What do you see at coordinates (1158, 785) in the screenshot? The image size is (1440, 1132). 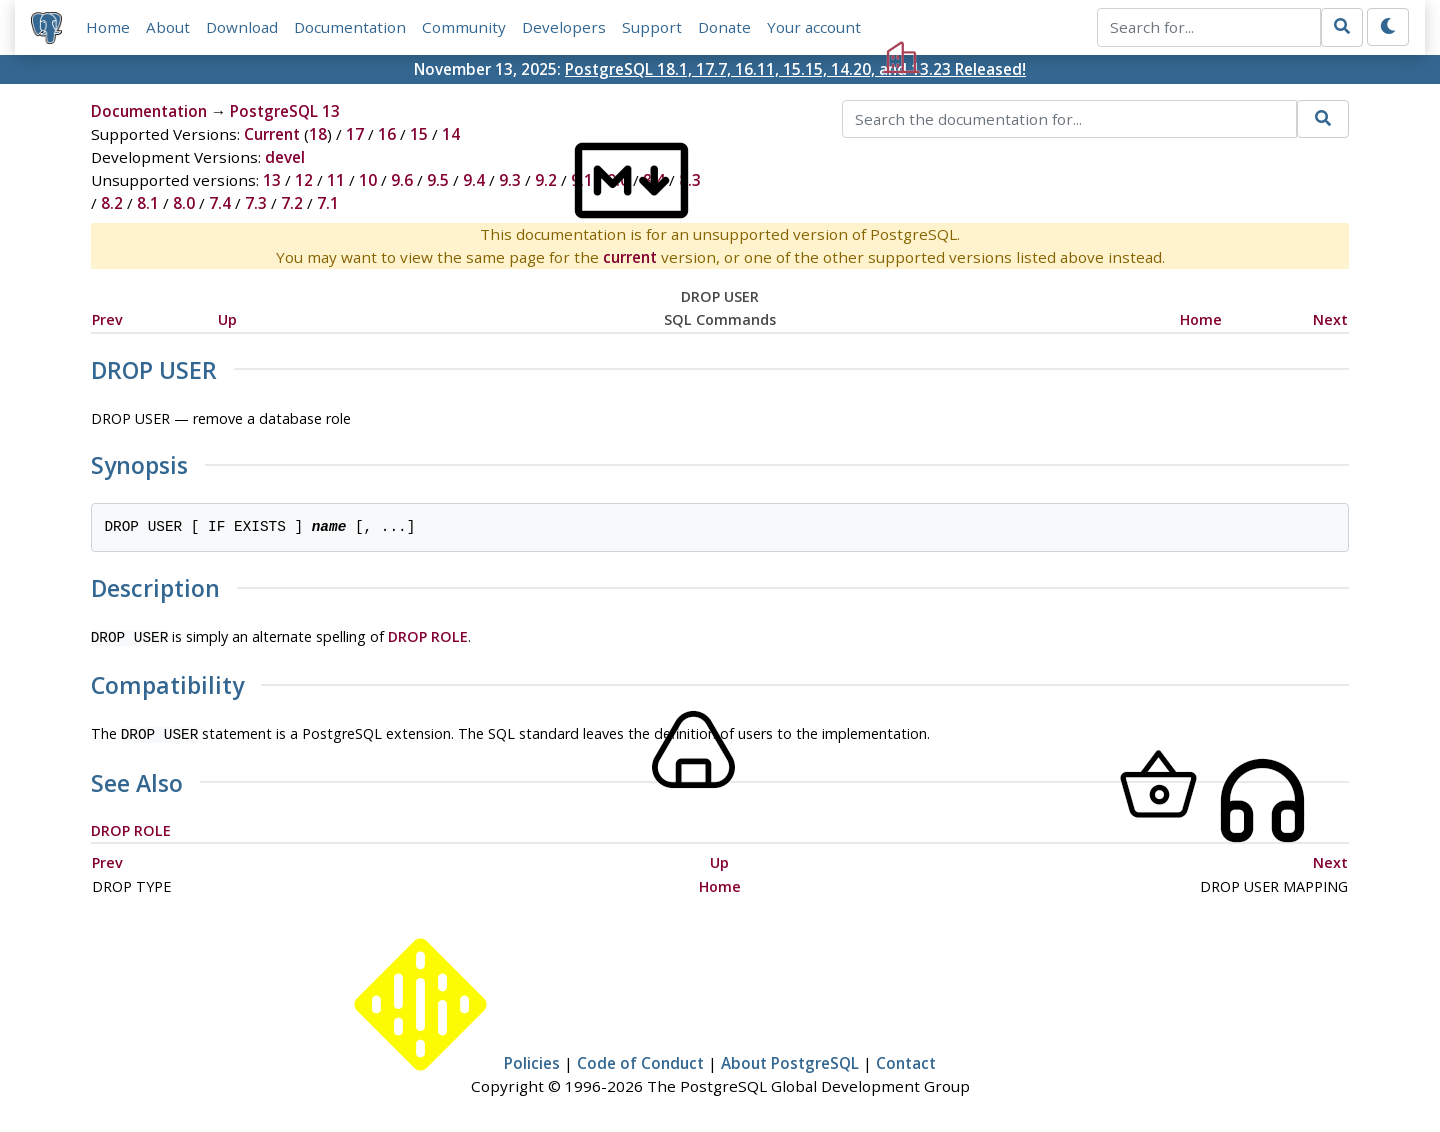 I see `view your shopping basket` at bounding box center [1158, 785].